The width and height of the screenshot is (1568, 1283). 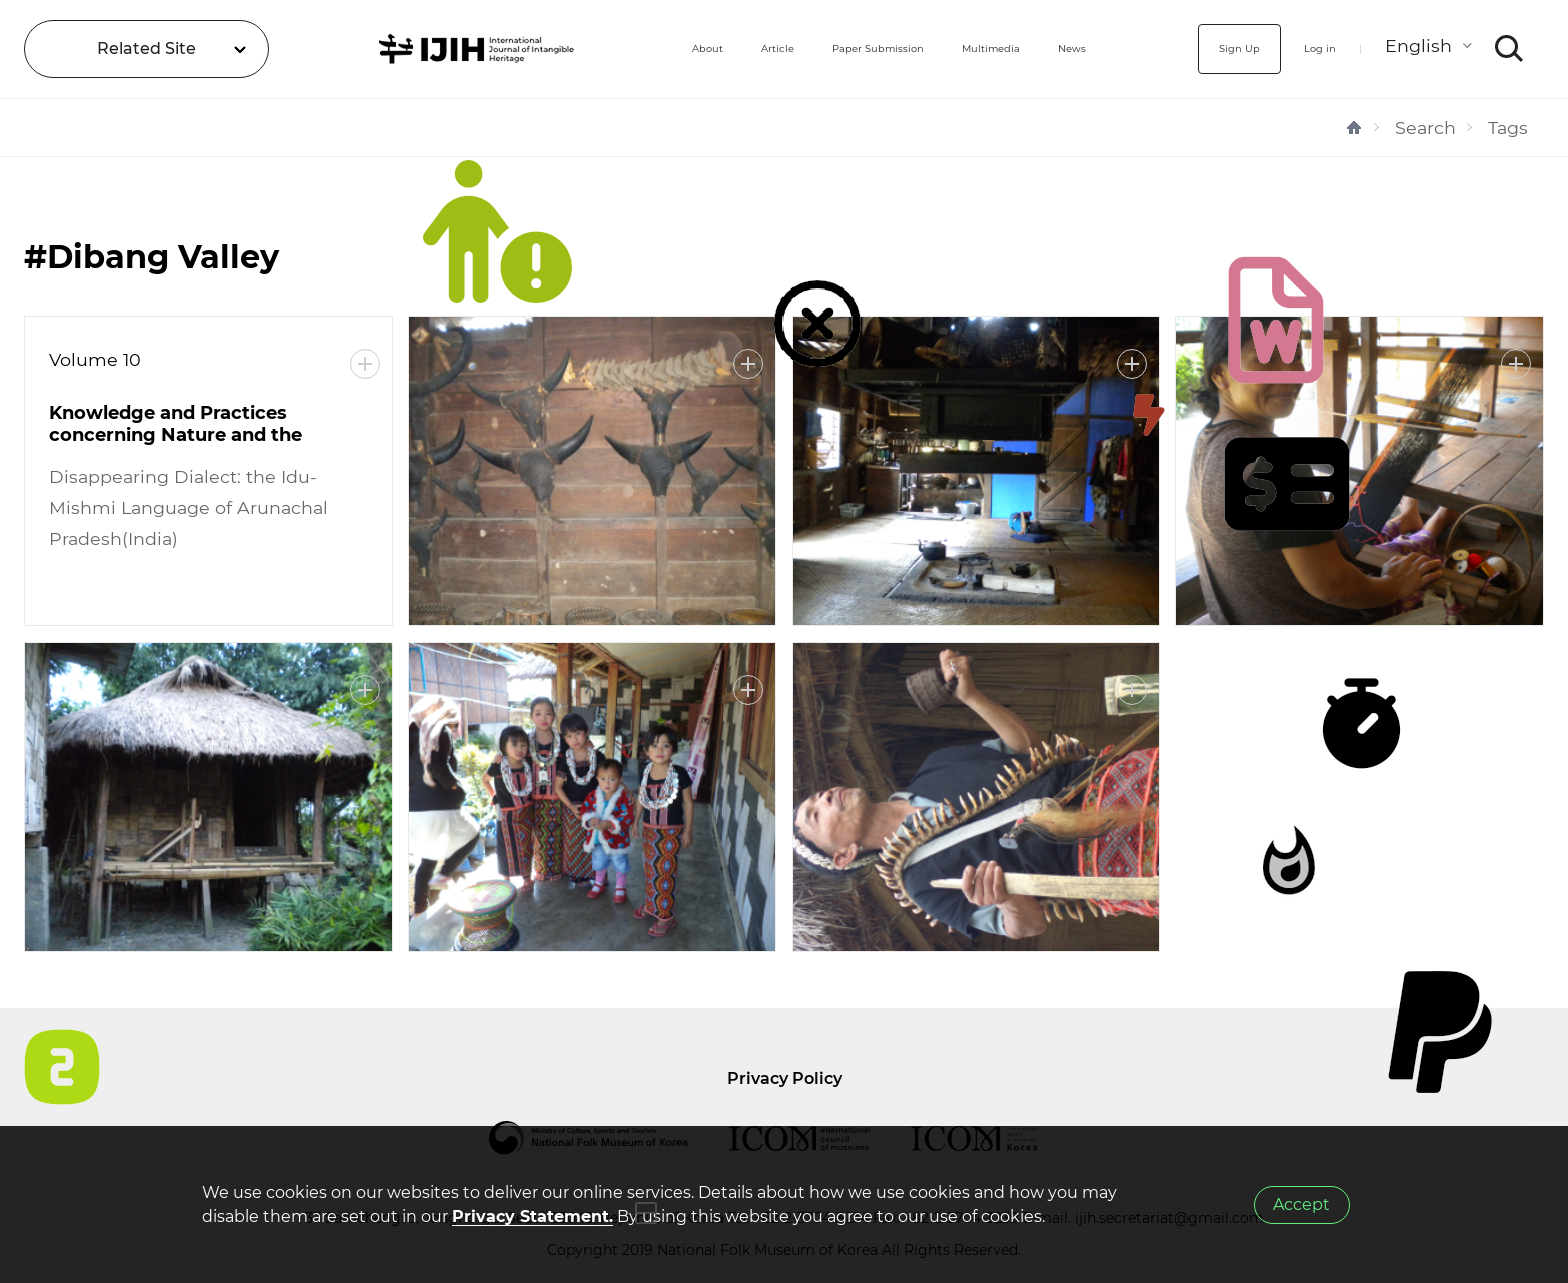 What do you see at coordinates (817, 323) in the screenshot?
I see `dismiss or close a dialog` at bounding box center [817, 323].